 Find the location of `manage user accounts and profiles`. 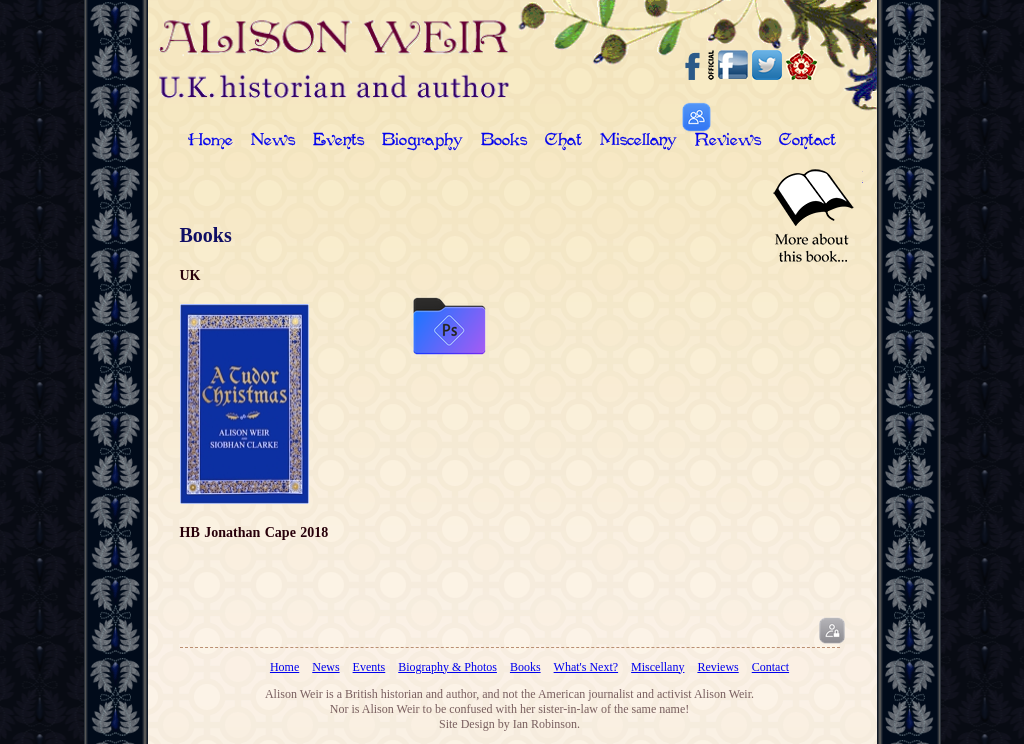

manage user accounts and profiles is located at coordinates (696, 117).